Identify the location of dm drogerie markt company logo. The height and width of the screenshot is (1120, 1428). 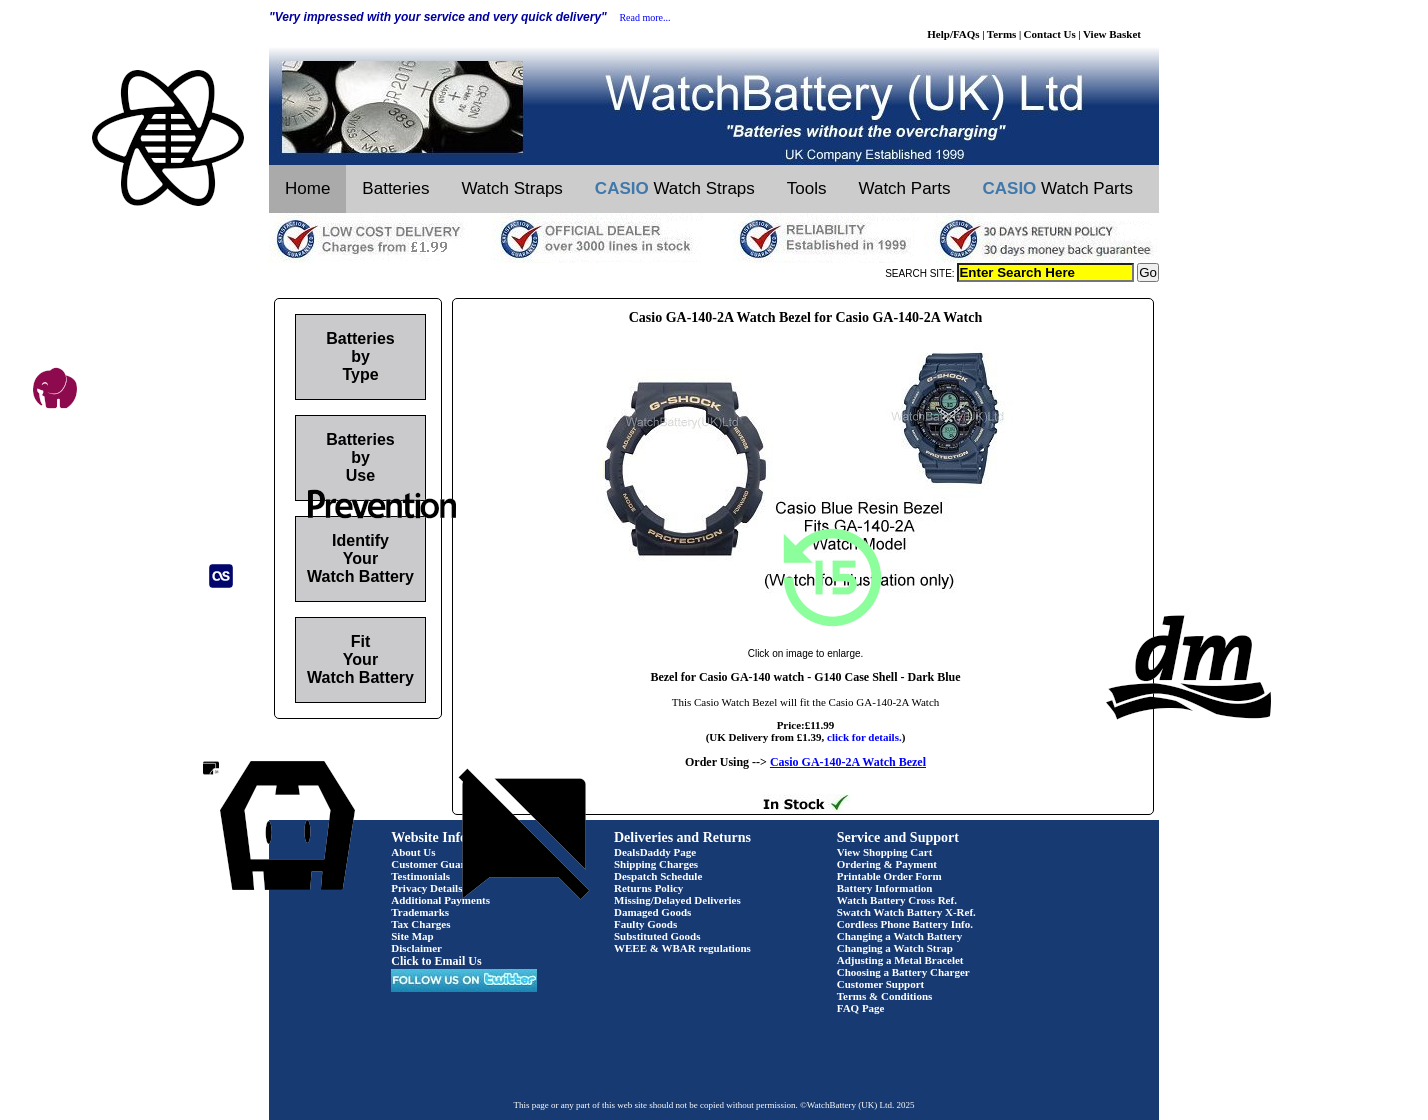
(1188, 667).